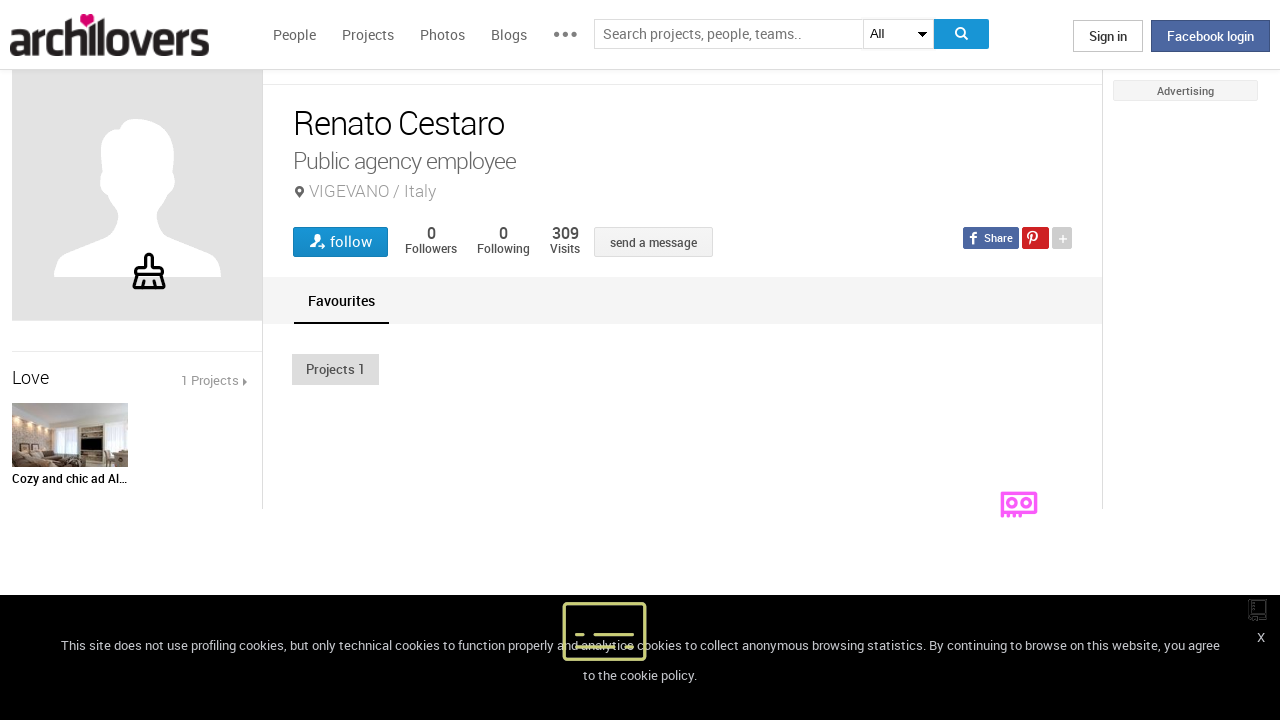 The image size is (1280, 720). What do you see at coordinates (1019, 504) in the screenshot?
I see `view graphics card information` at bounding box center [1019, 504].